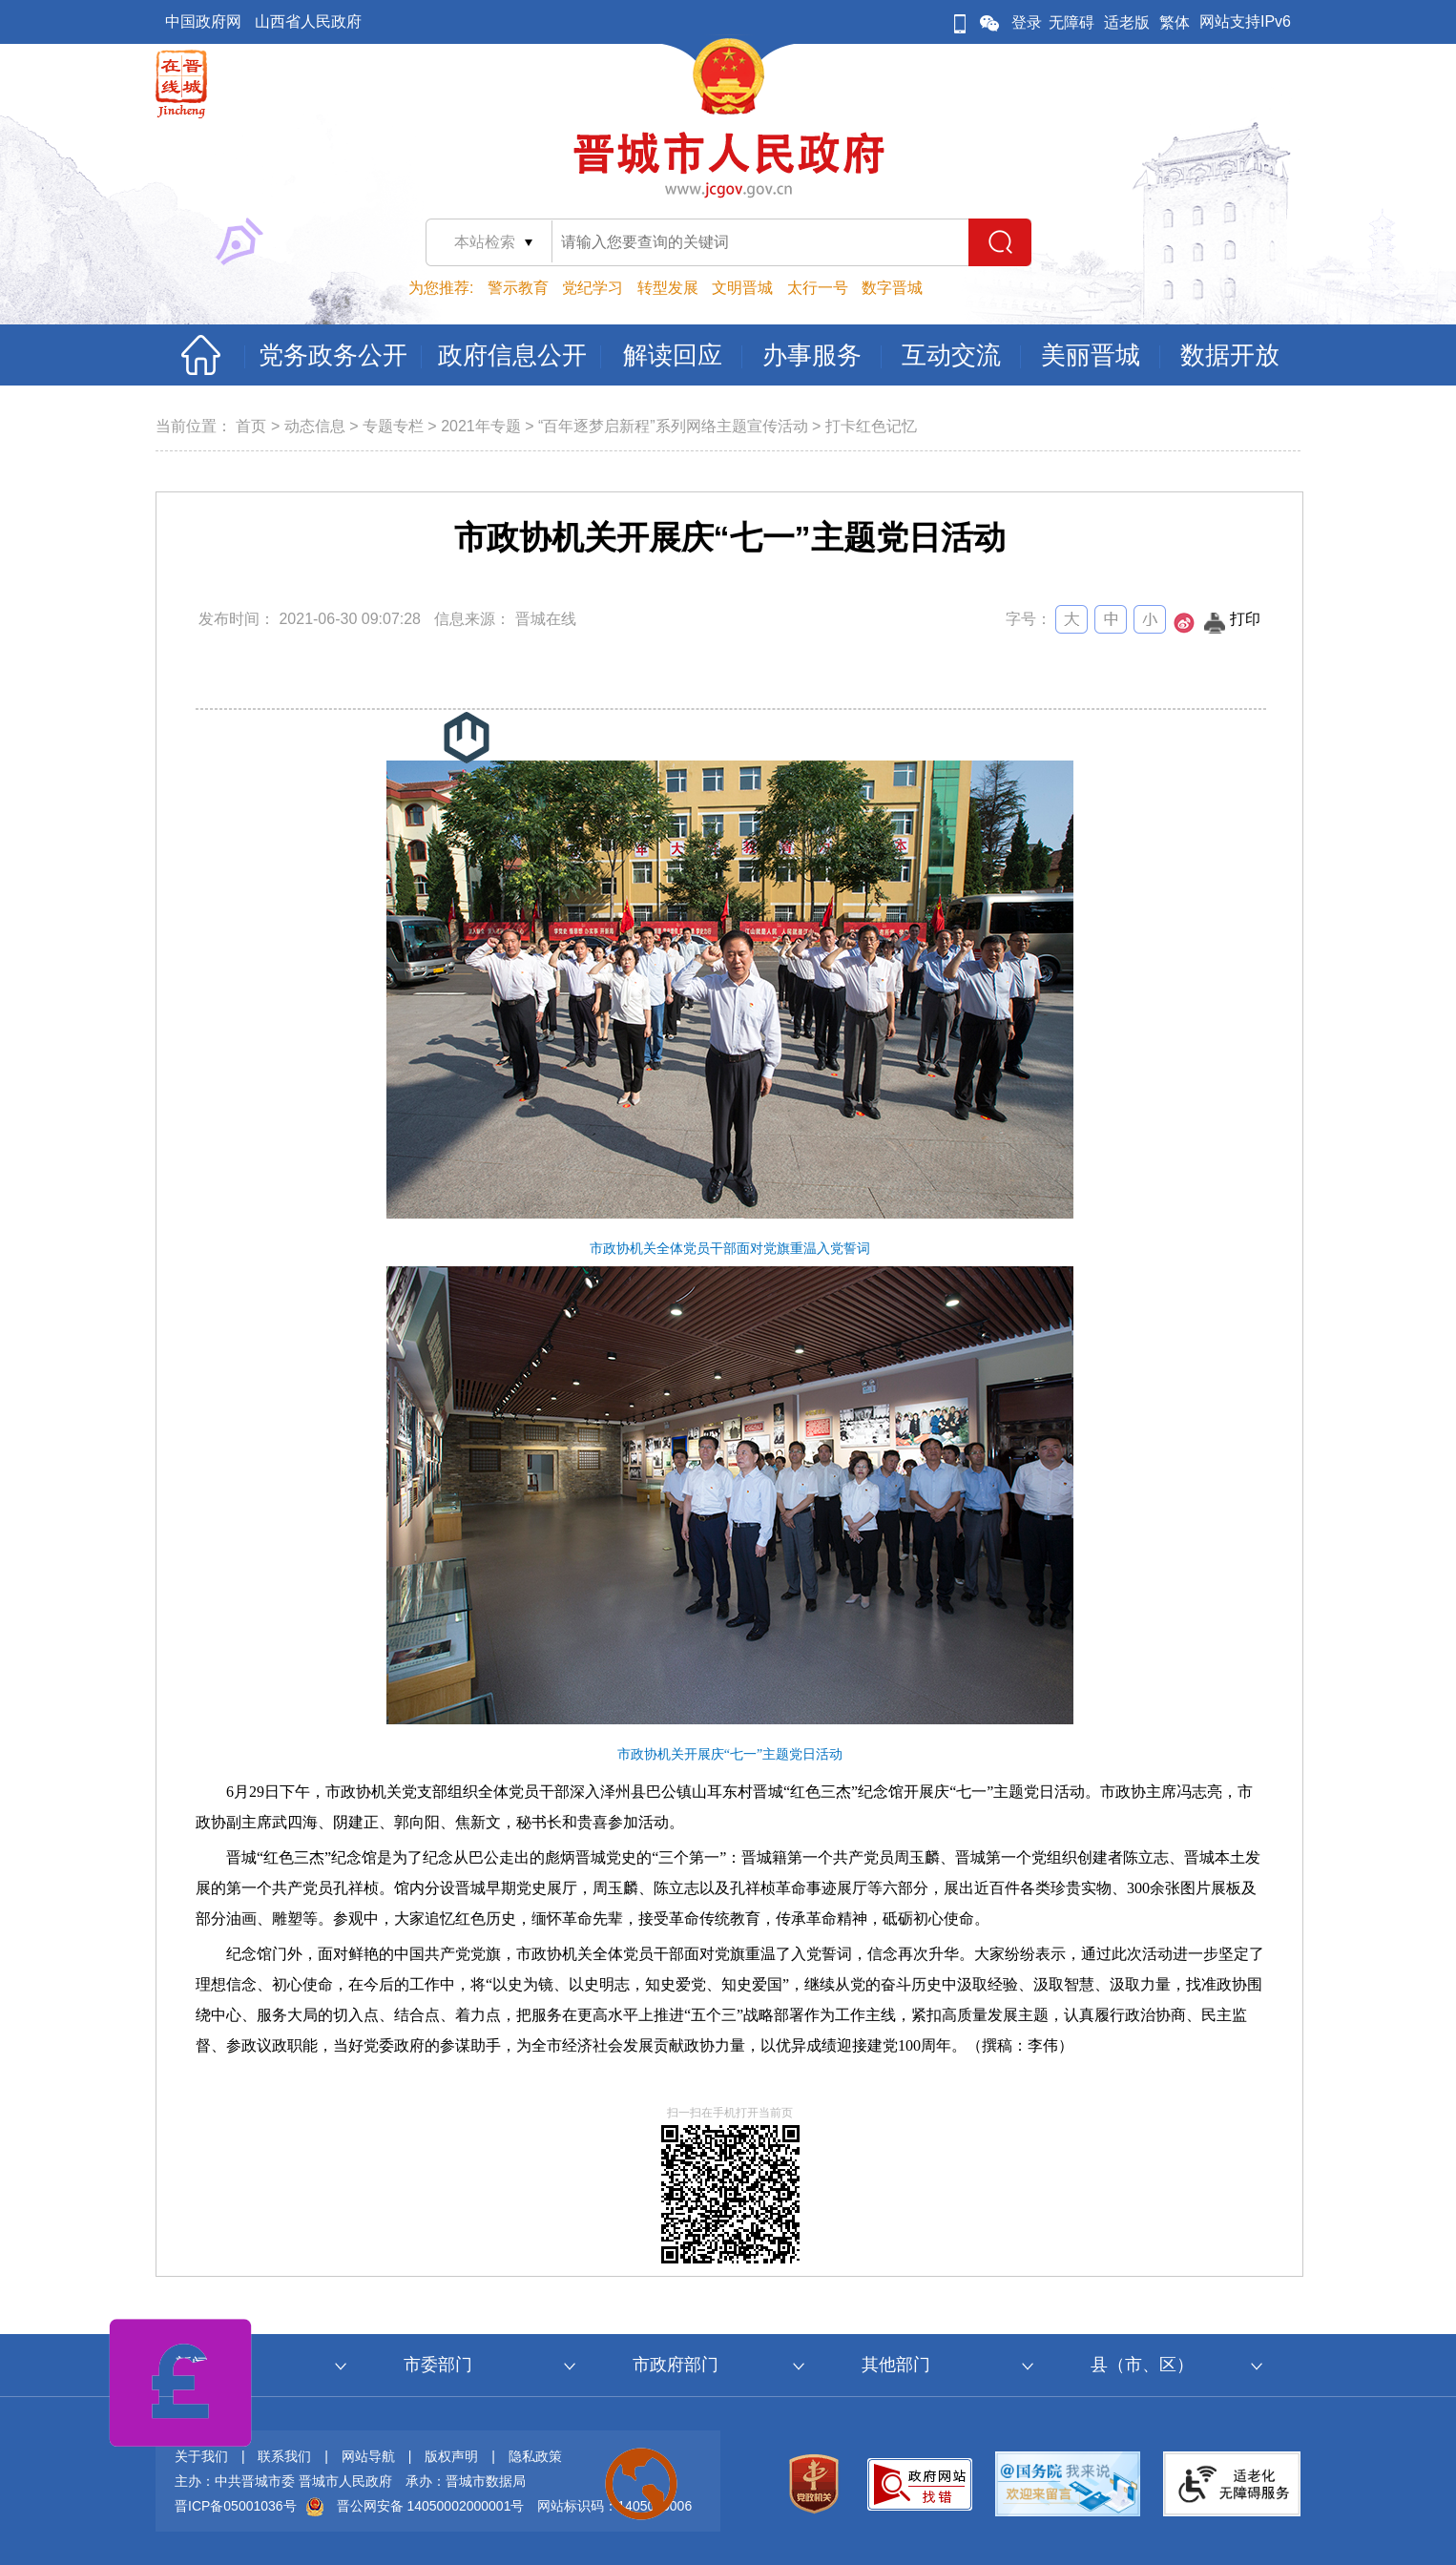 The width and height of the screenshot is (1456, 2565). I want to click on access British pound currency settings, so click(180, 2383).